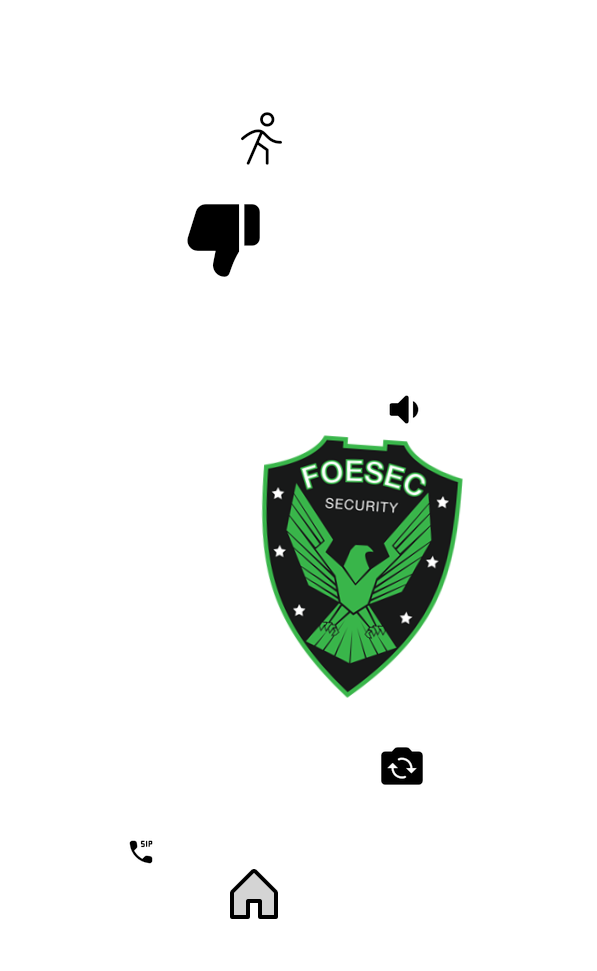  Describe the element at coordinates (223, 240) in the screenshot. I see `dislike or downvote content` at that location.